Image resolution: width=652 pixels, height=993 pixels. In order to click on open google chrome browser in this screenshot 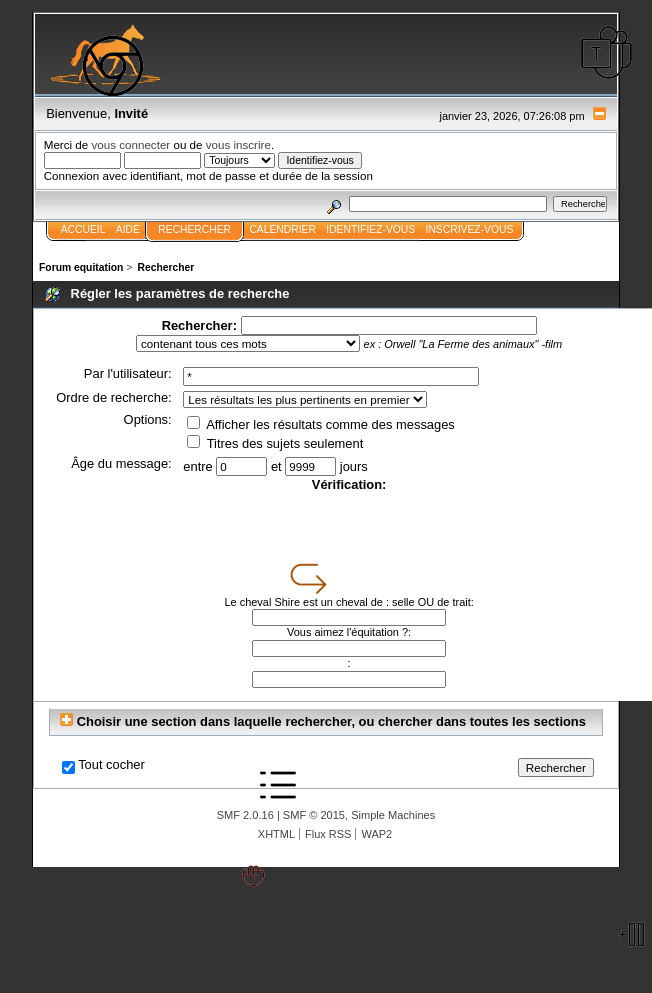, I will do `click(113, 66)`.